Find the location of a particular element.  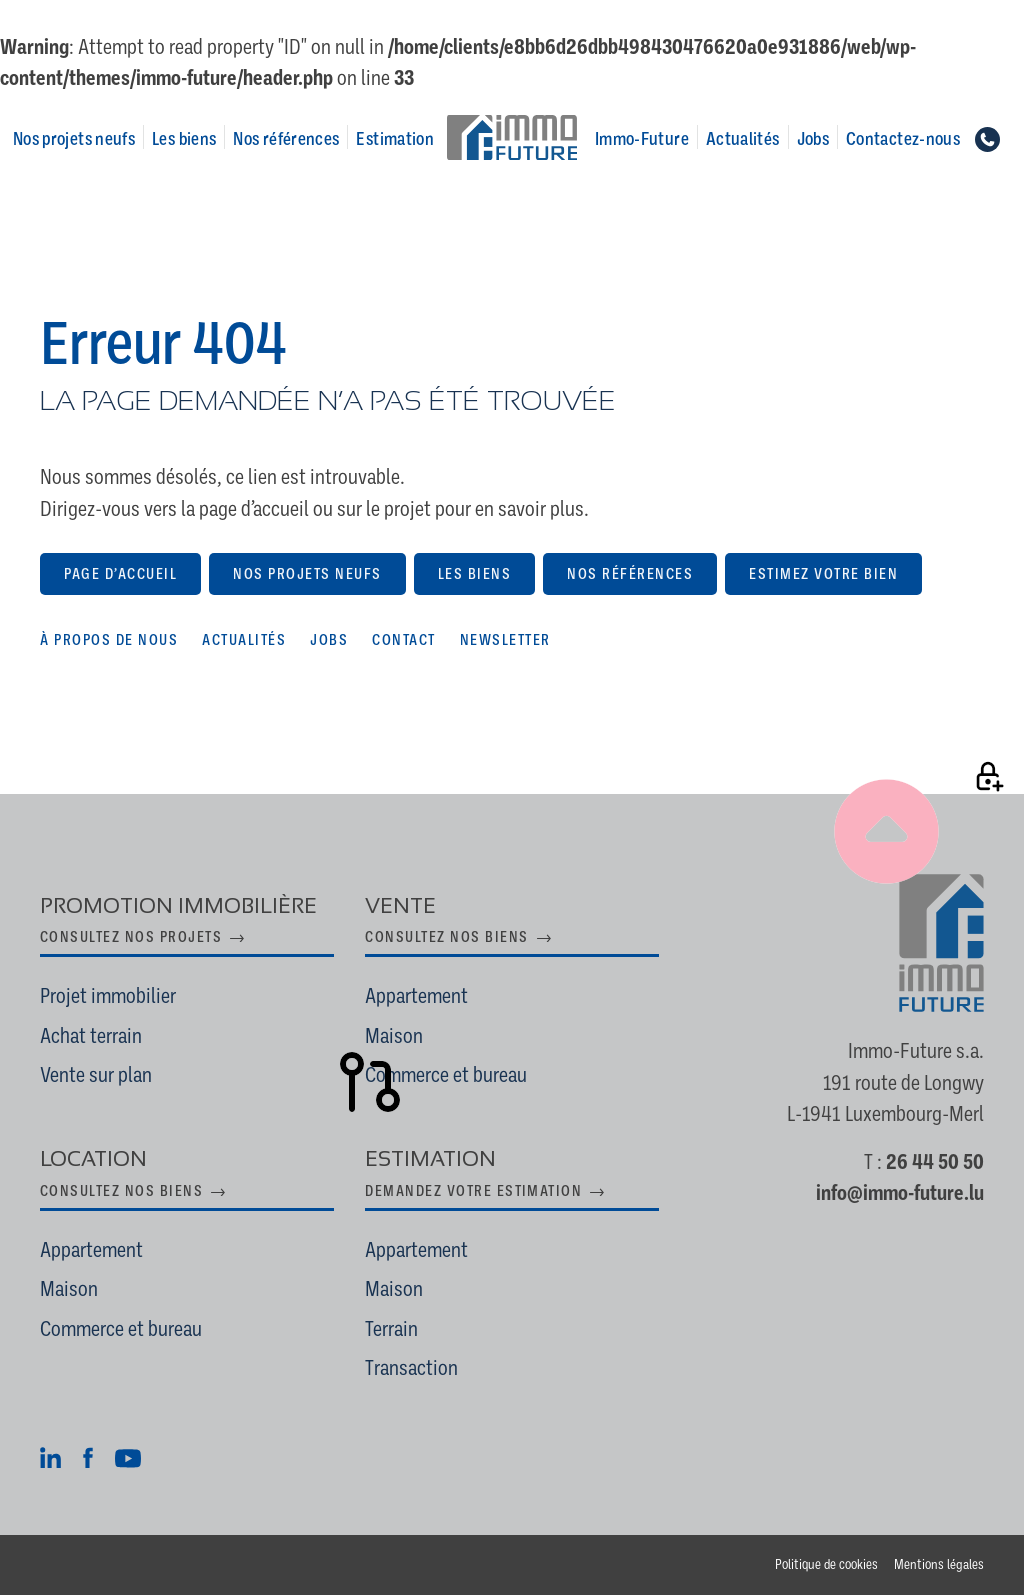

create a new pull request is located at coordinates (370, 1082).